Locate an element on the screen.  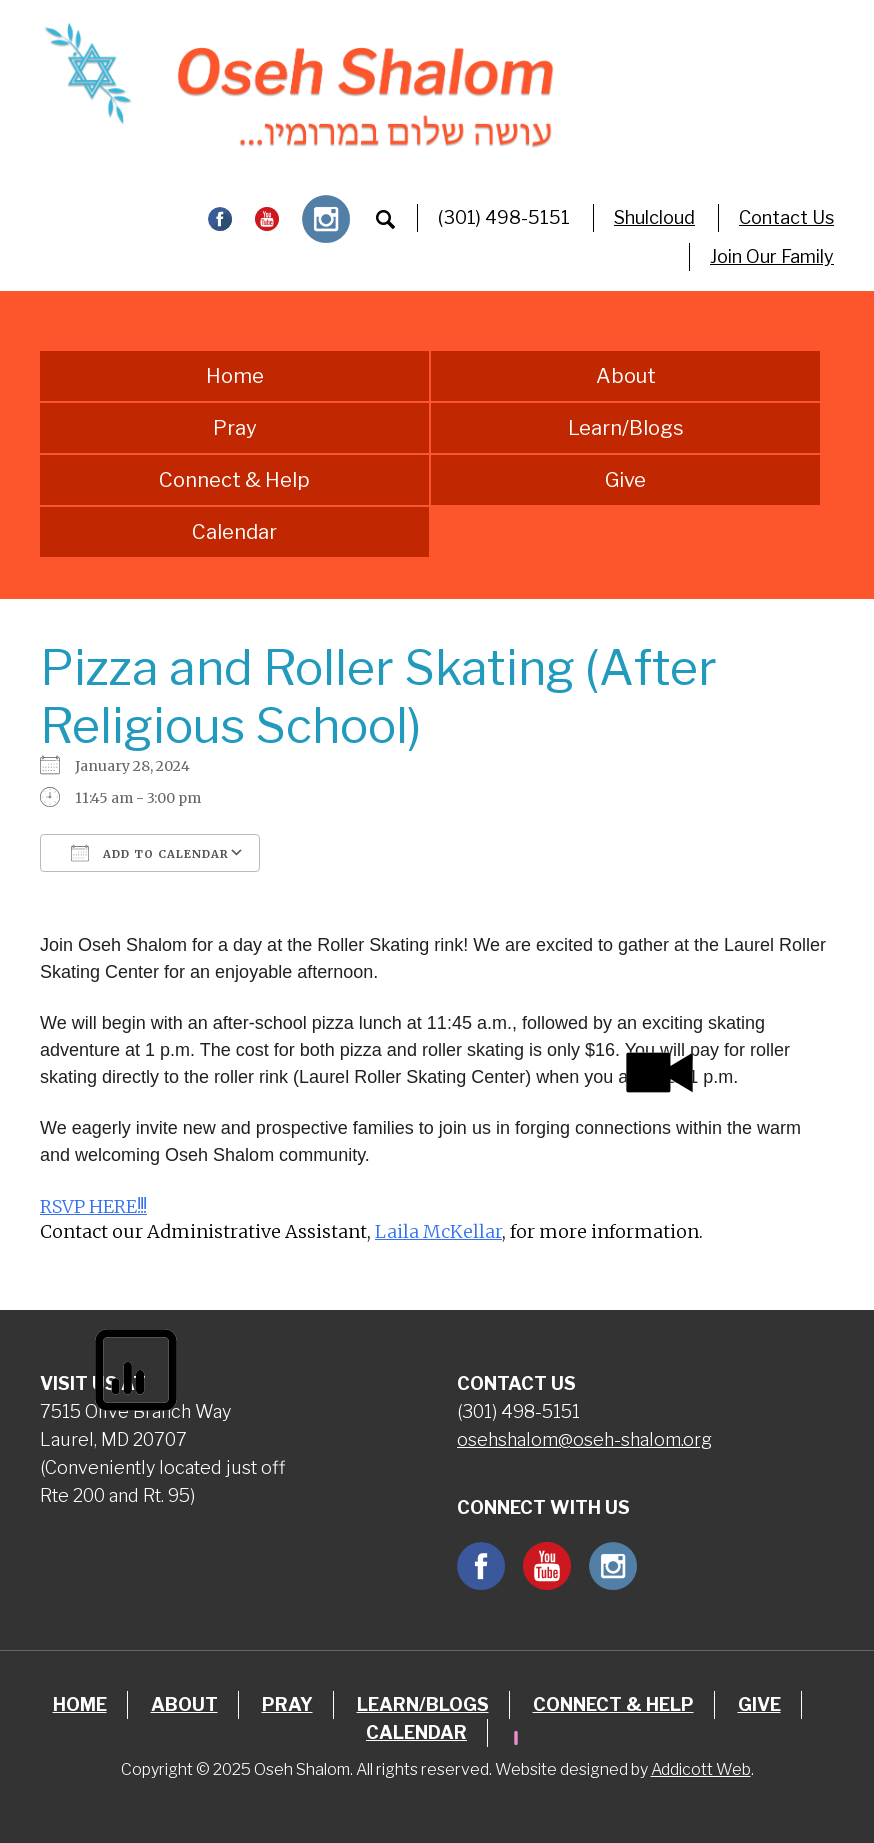
align content to bottom-left of container is located at coordinates (136, 1370).